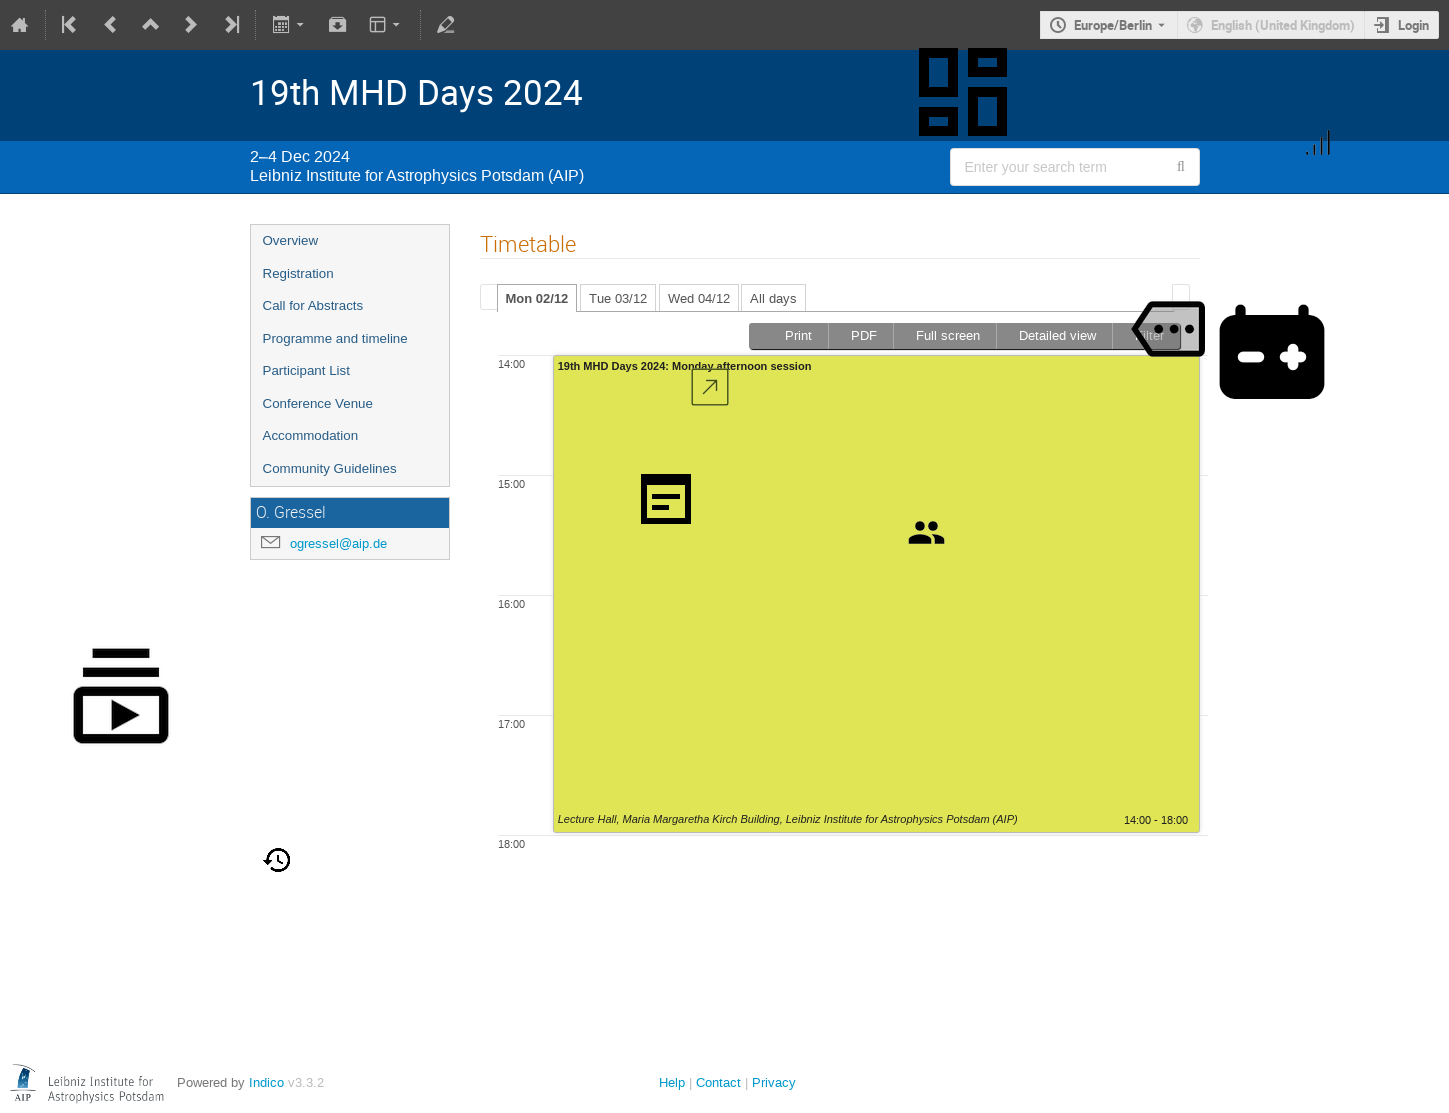  I want to click on open rich text editor, so click(666, 499).